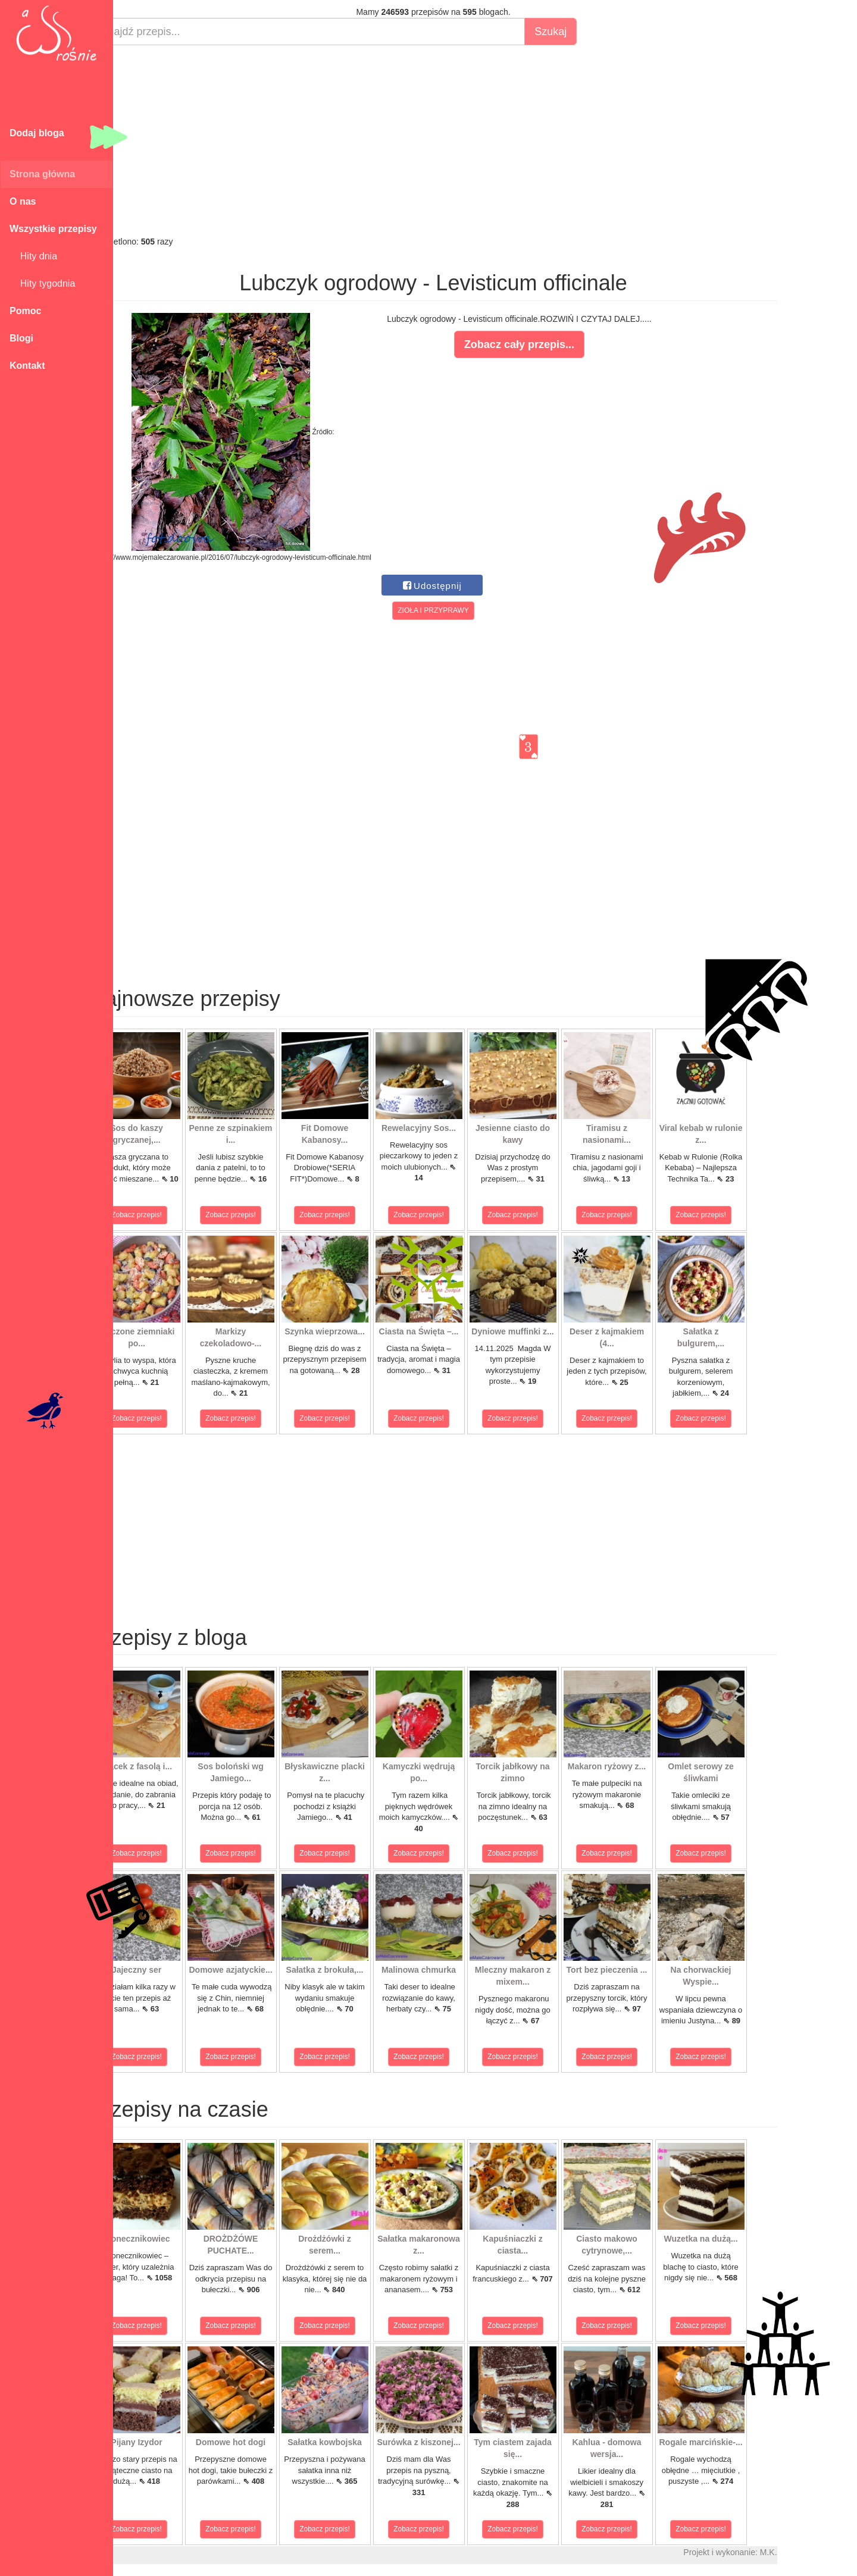 This screenshot has width=857, height=2576. I want to click on indicates a death or game over event, so click(580, 1256).